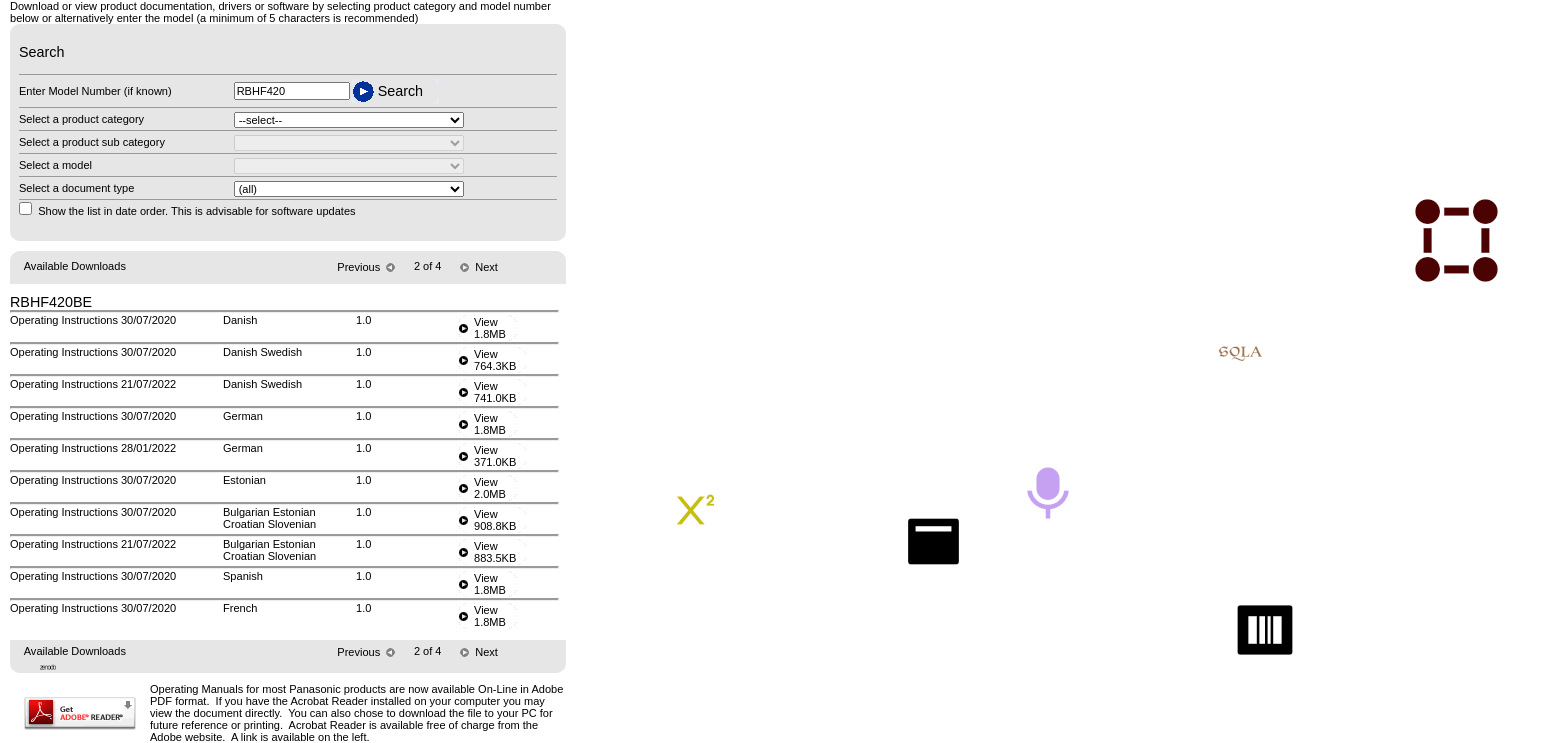  I want to click on tap to start voice recording, so click(1048, 493).